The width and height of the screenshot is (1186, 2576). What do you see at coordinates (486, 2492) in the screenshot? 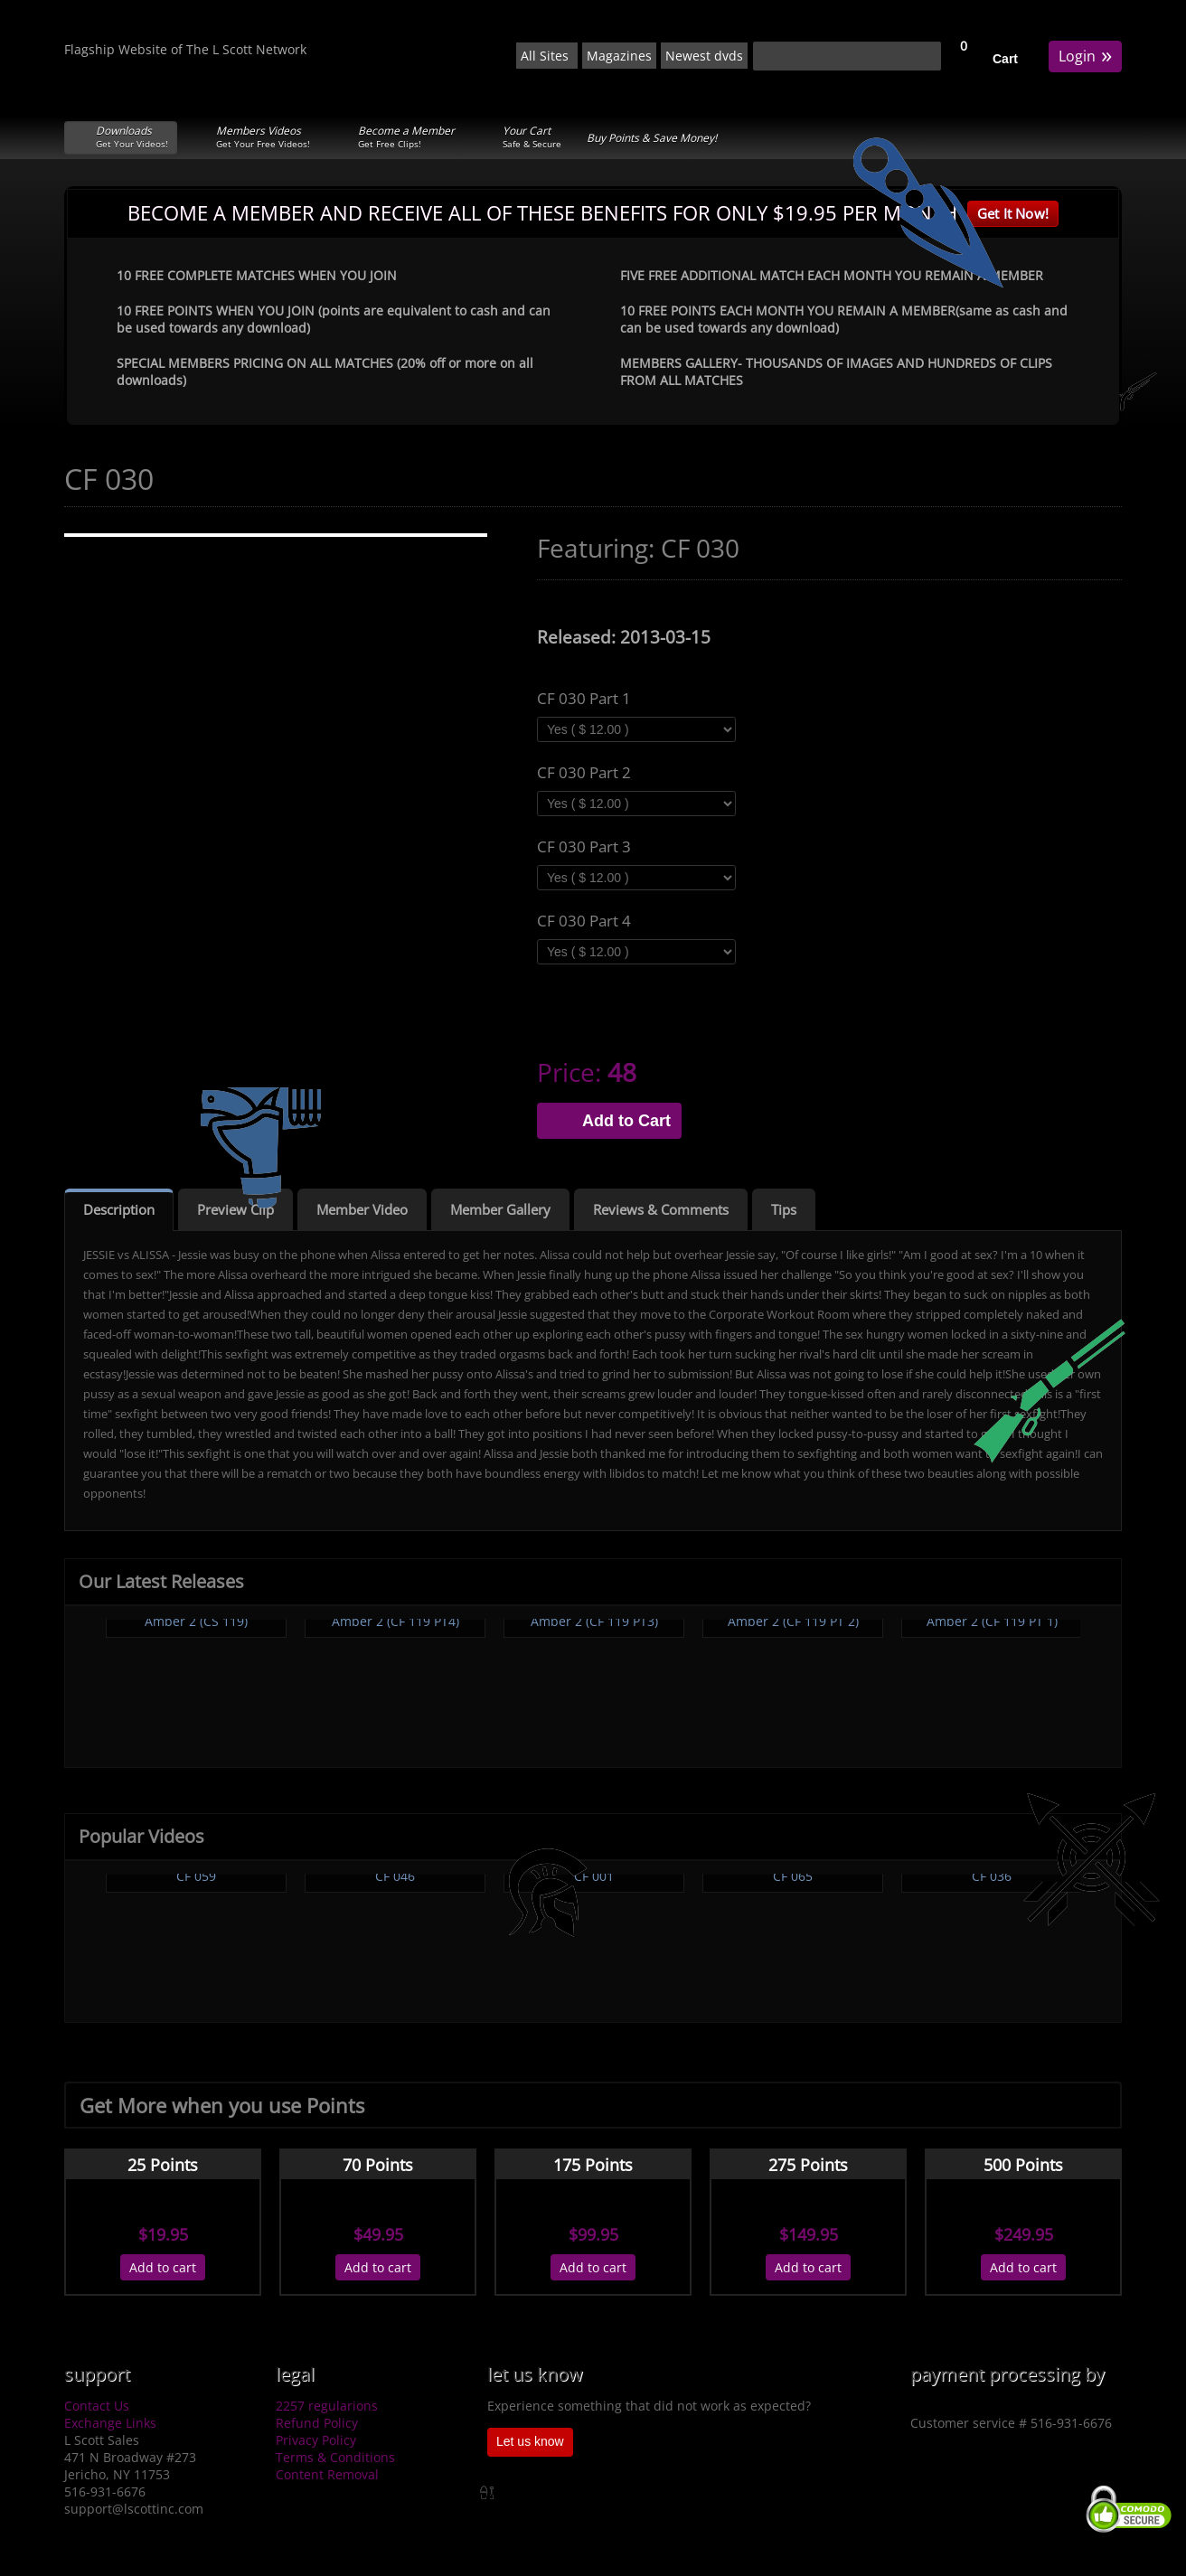
I see `access beach or vacation-themed content` at bounding box center [486, 2492].